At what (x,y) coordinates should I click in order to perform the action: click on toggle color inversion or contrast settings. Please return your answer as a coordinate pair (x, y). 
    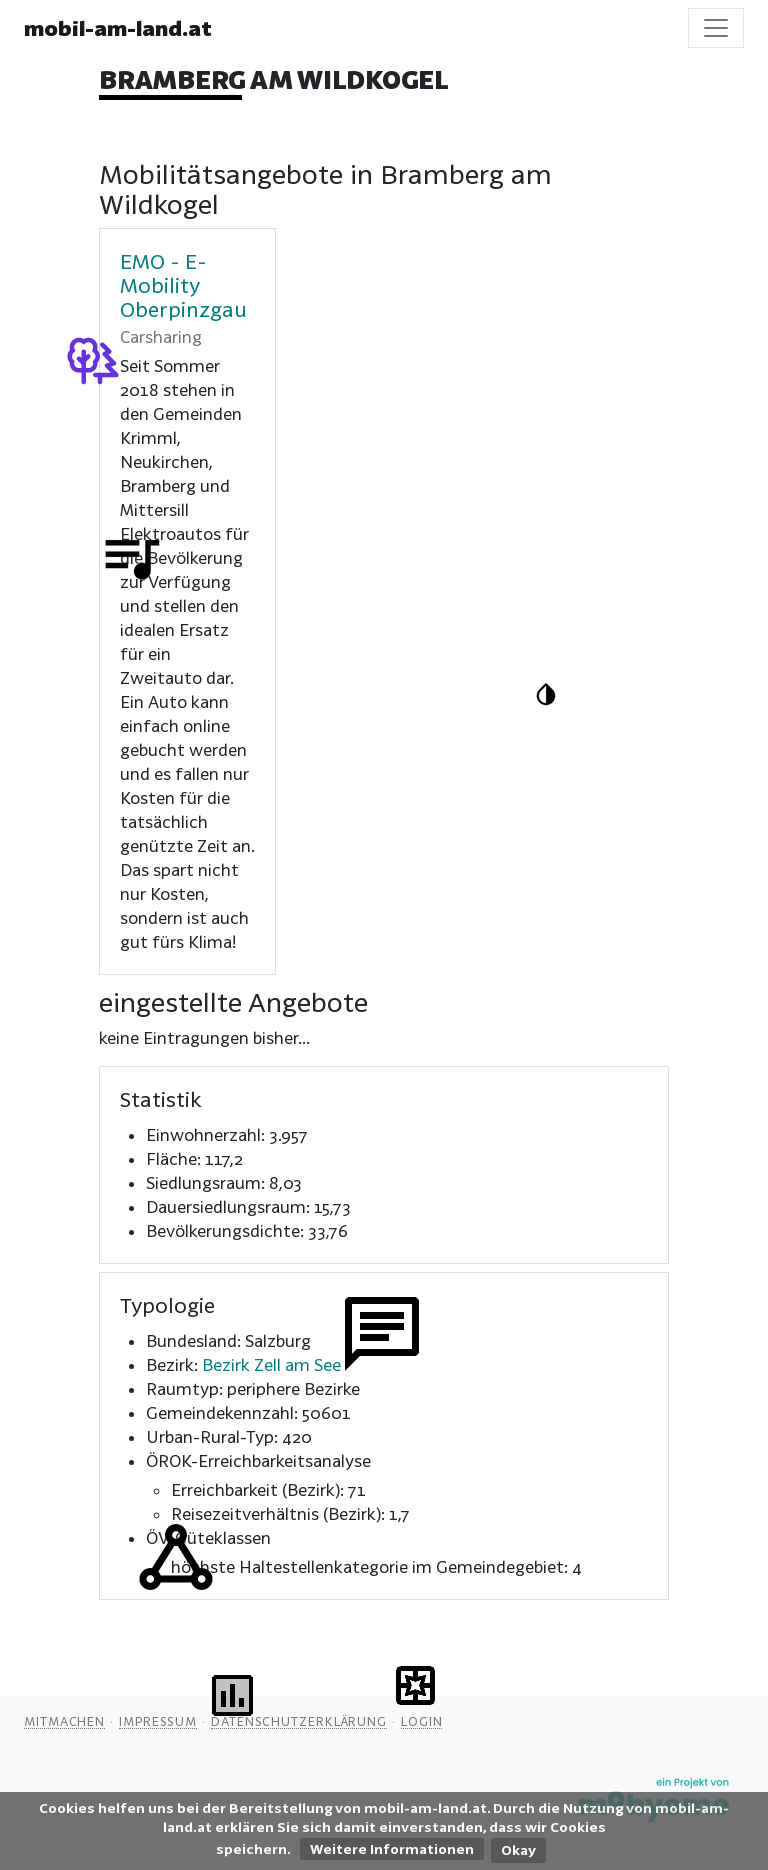
    Looking at the image, I should click on (546, 694).